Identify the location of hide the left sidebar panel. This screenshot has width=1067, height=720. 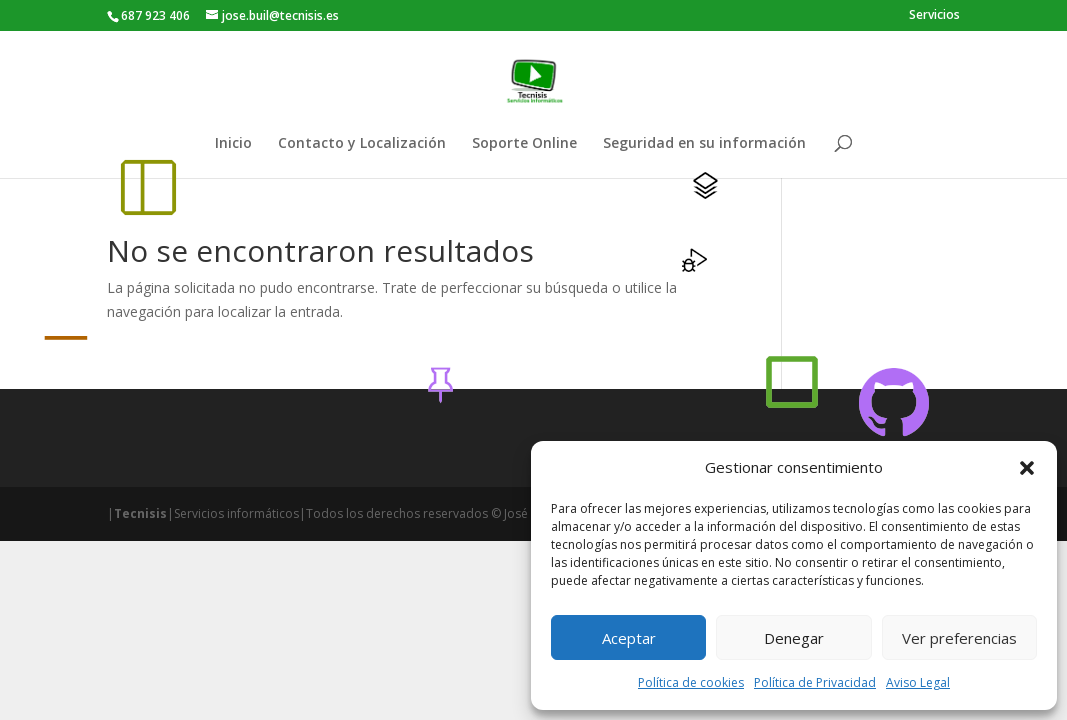
(148, 187).